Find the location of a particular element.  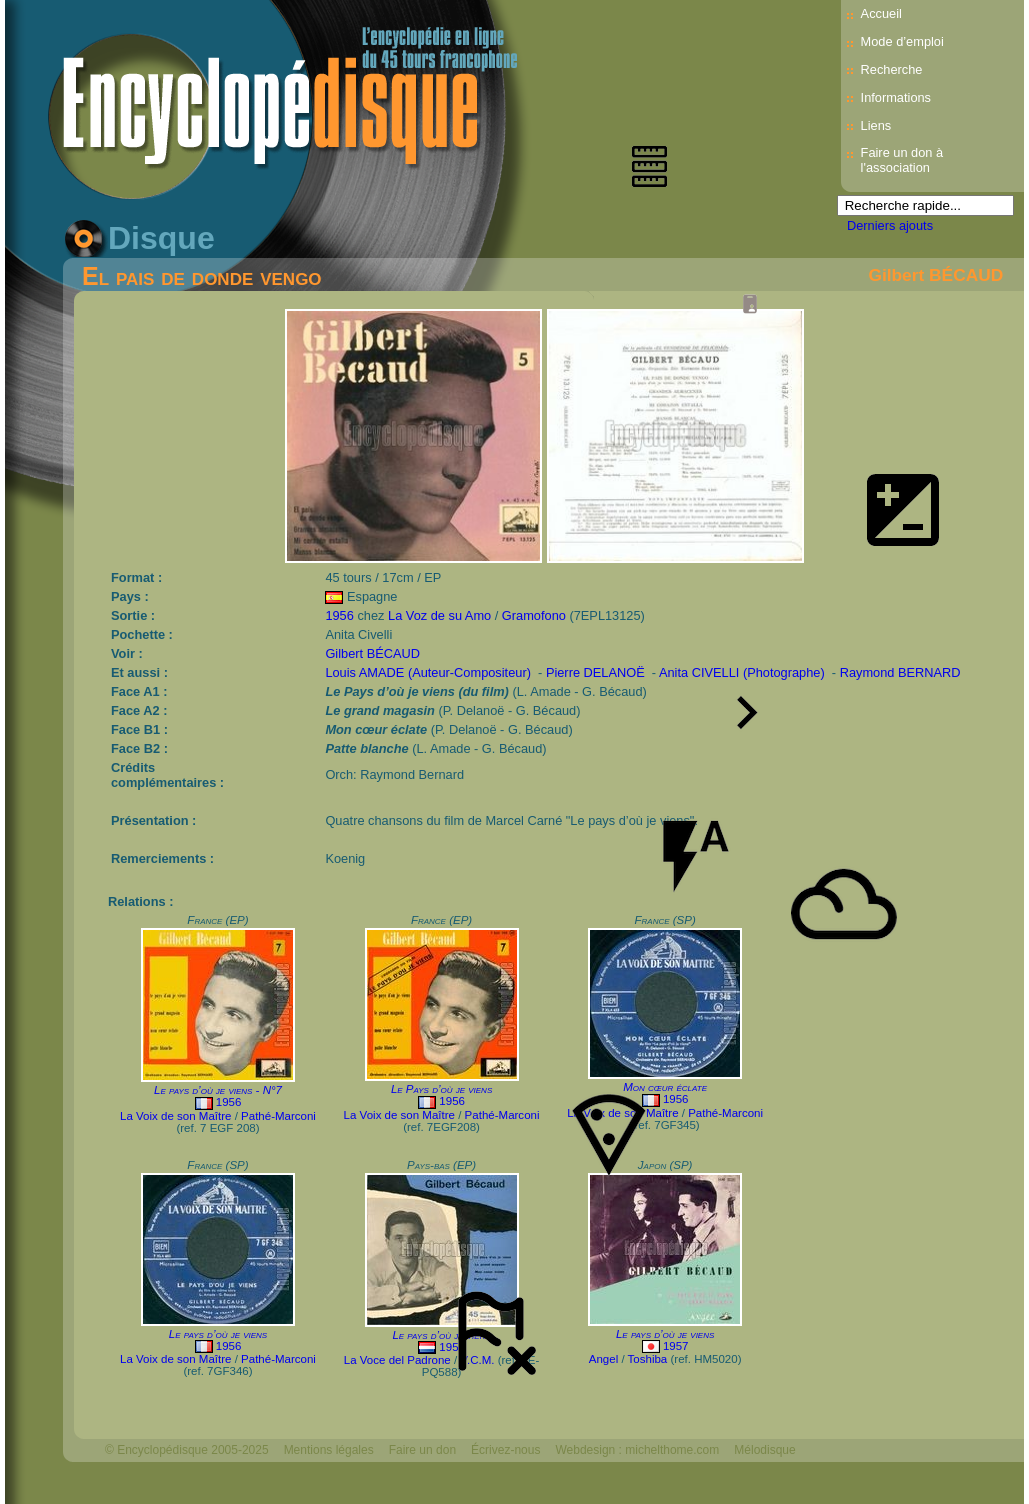

navigate to the next item or page is located at coordinates (746, 712).